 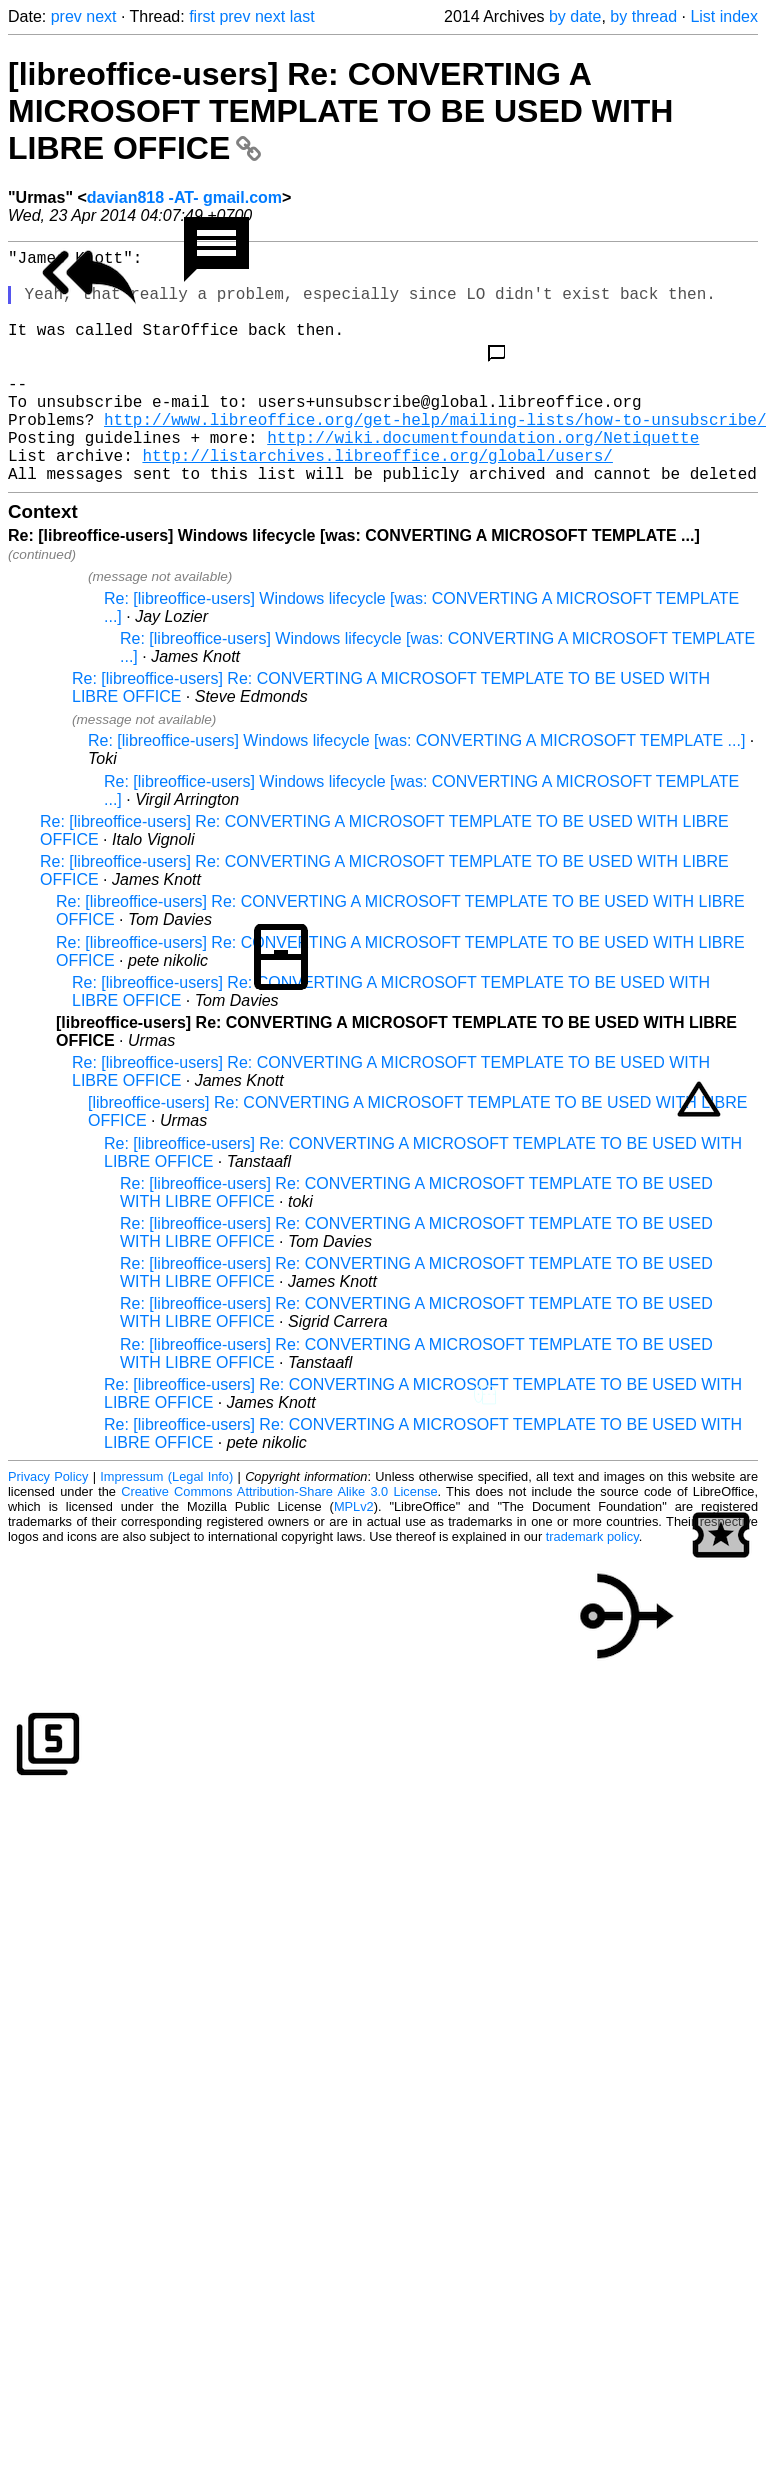 I want to click on view window sensor status, so click(x=281, y=957).